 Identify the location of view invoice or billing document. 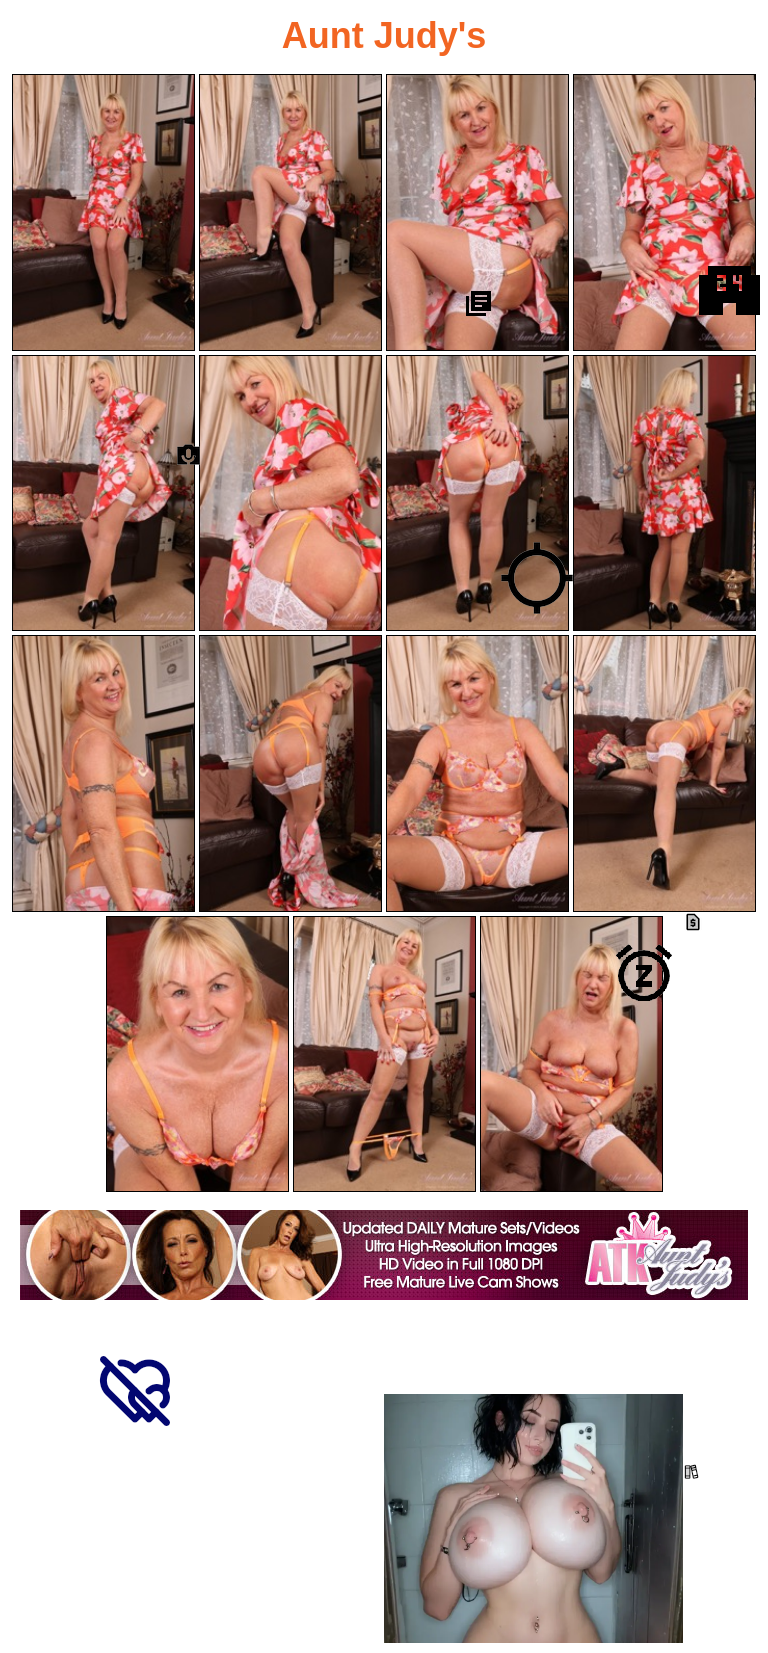
(693, 922).